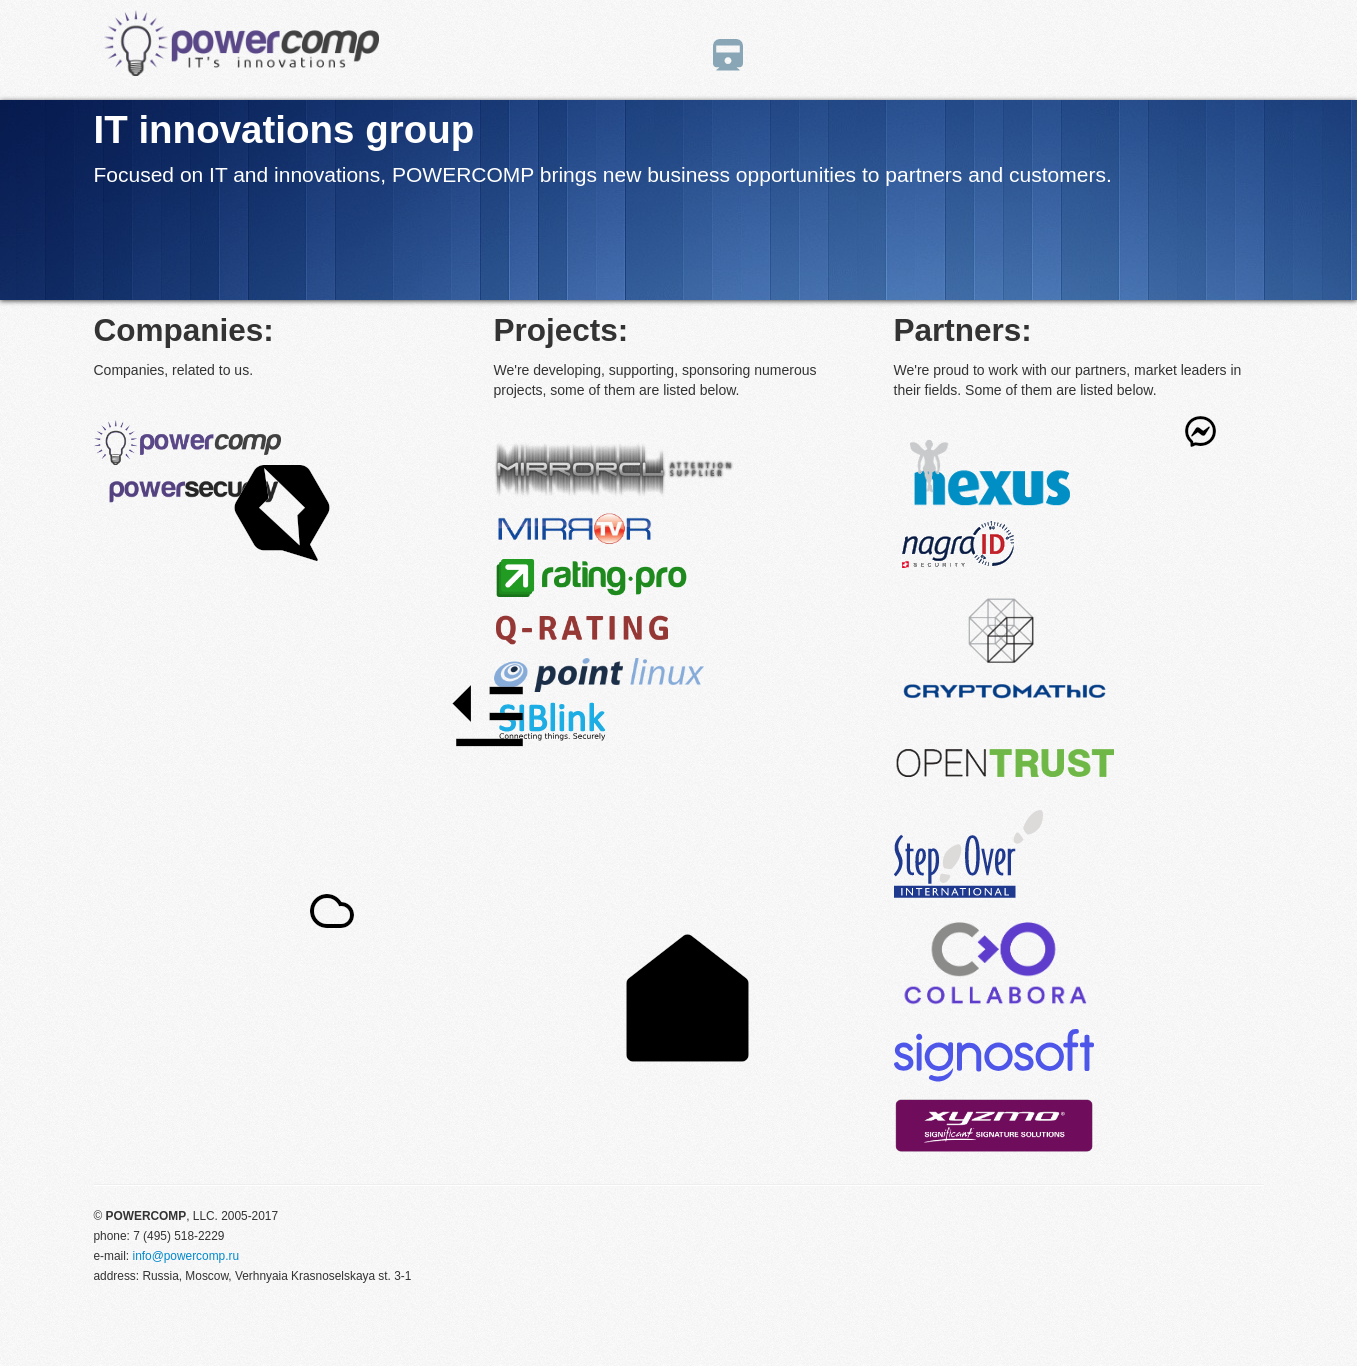 This screenshot has width=1357, height=1366. I want to click on indicates cloudy weather conditions, so click(332, 910).